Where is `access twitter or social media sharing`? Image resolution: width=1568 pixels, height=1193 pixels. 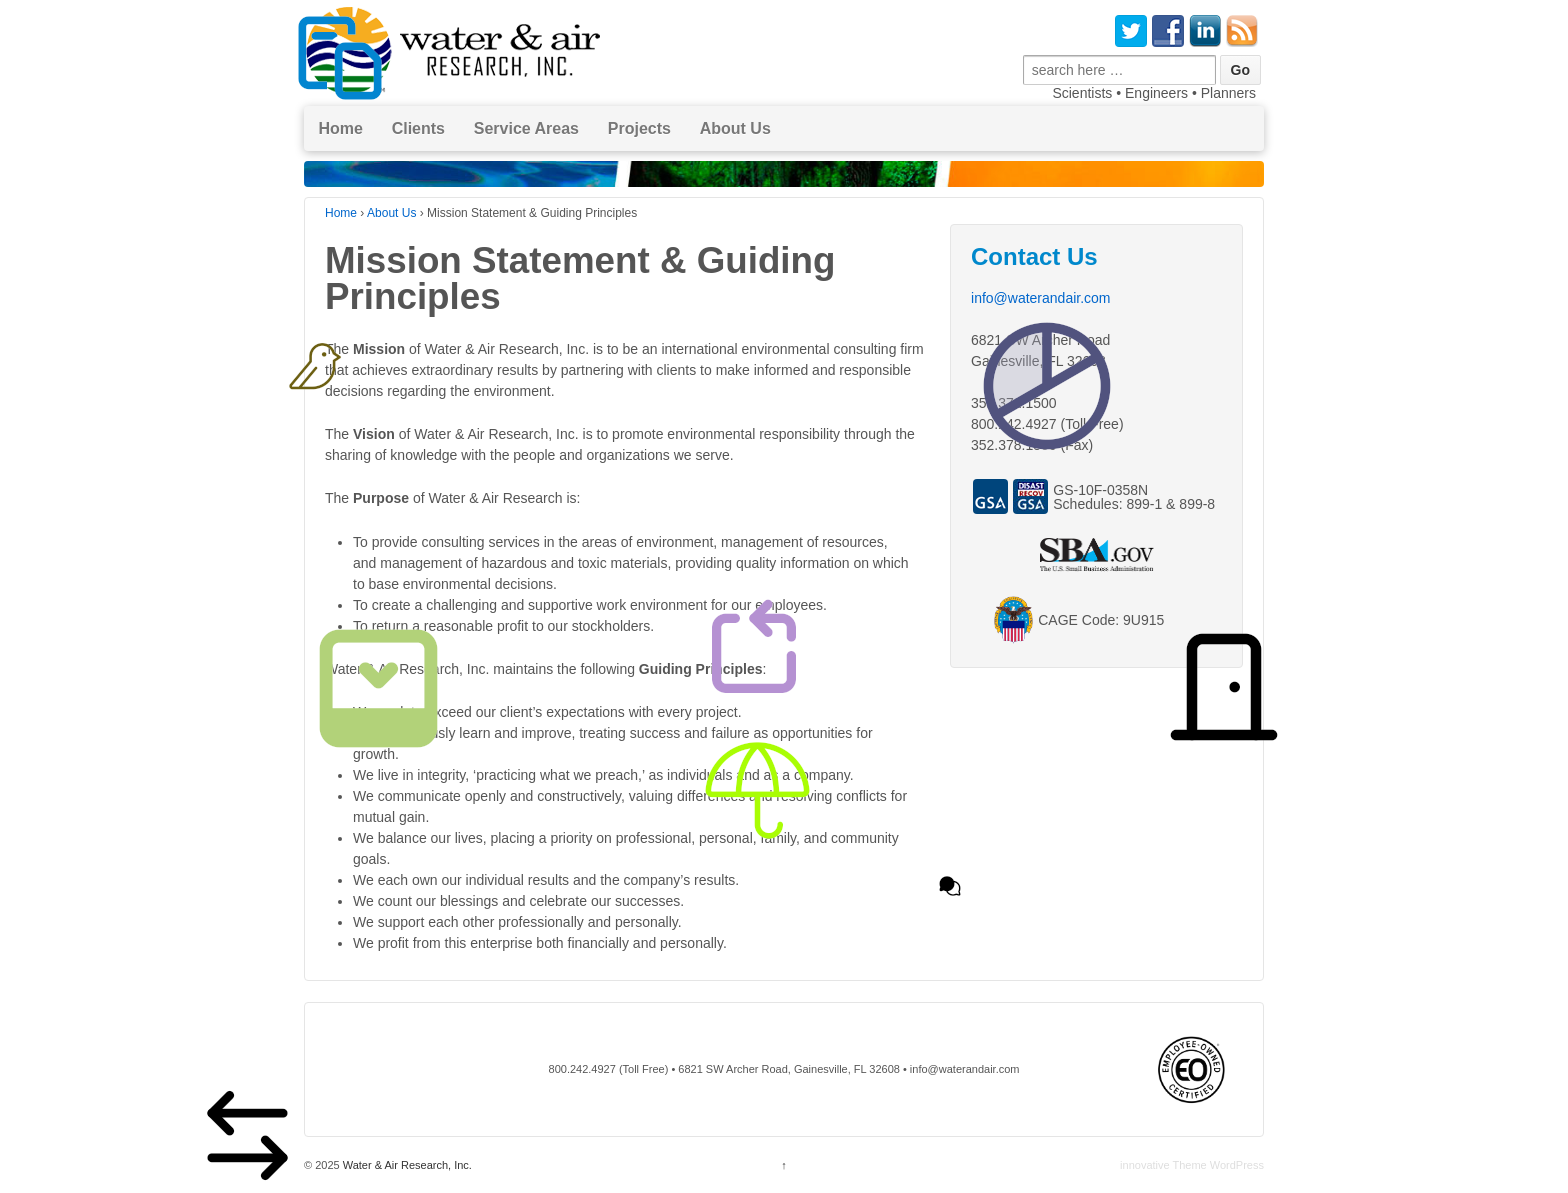 access twitter or social media sharing is located at coordinates (316, 368).